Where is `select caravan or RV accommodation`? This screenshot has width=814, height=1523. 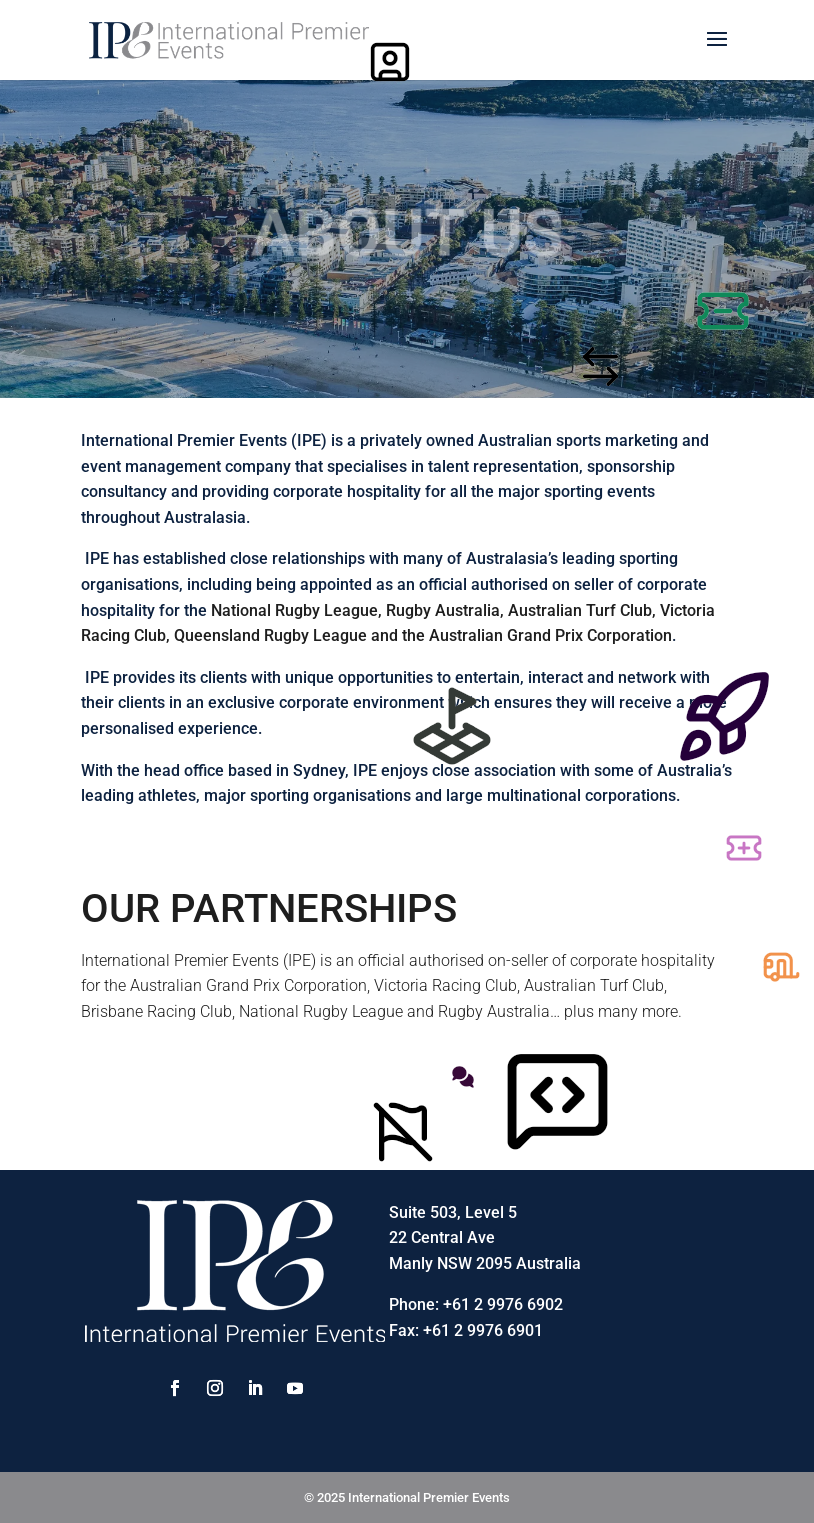
select caravan or RV accommodation is located at coordinates (781, 965).